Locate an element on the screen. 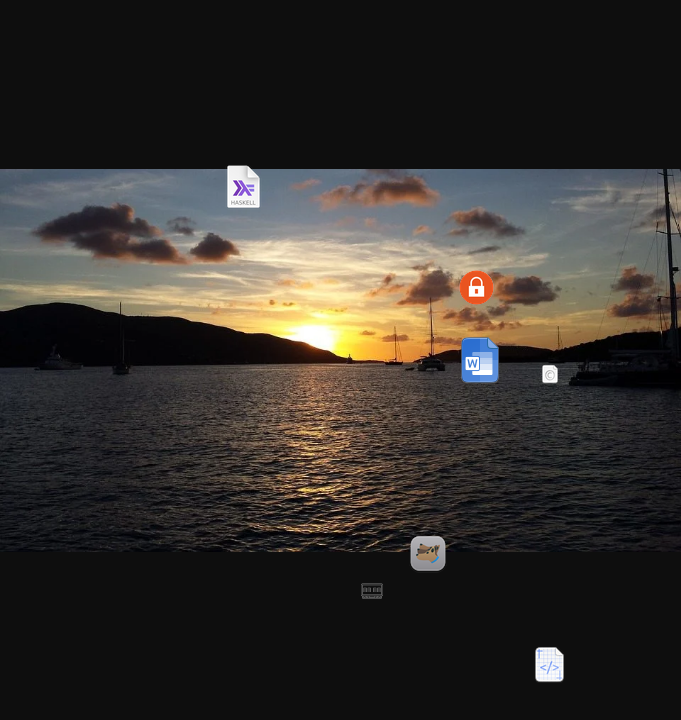  a microsoft word document file is located at coordinates (480, 360).